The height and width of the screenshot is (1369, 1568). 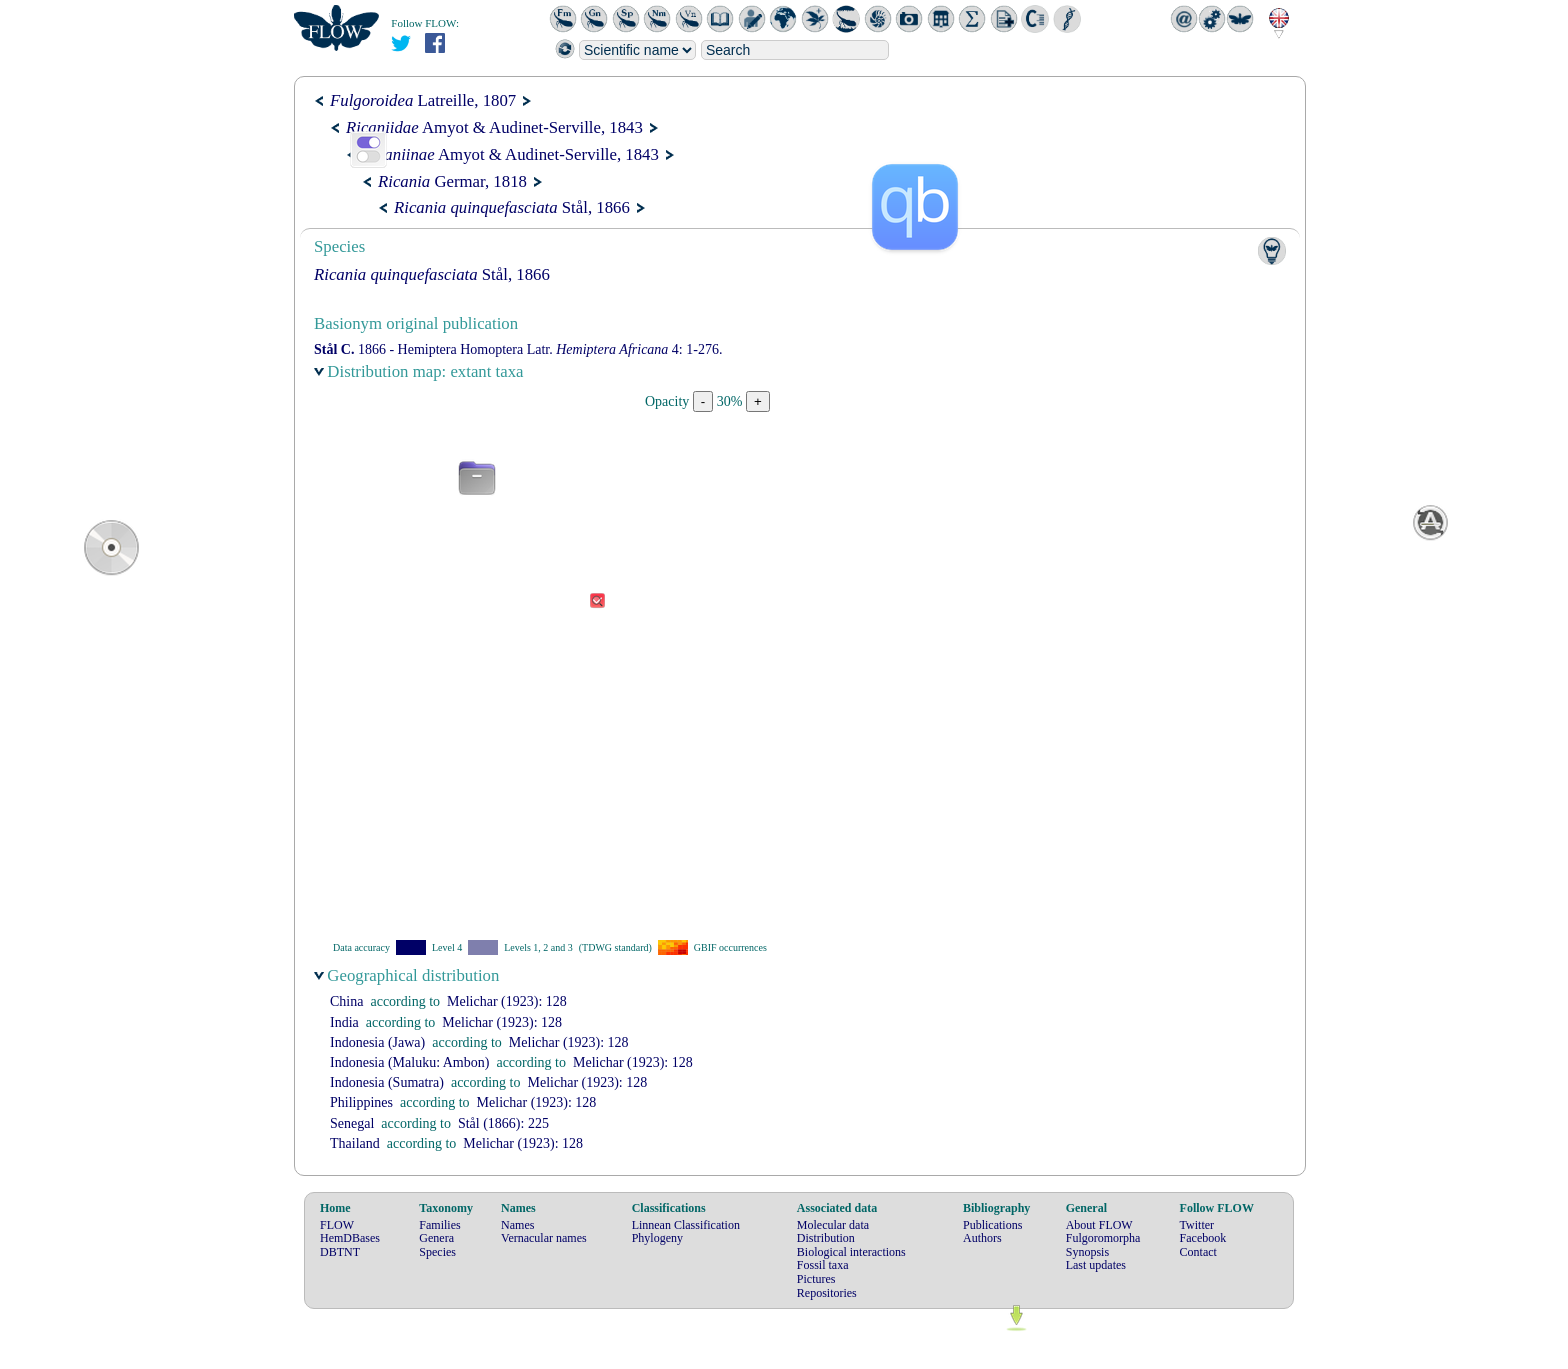 What do you see at coordinates (597, 600) in the screenshot?
I see `open dconf editor to modify system settings` at bounding box center [597, 600].